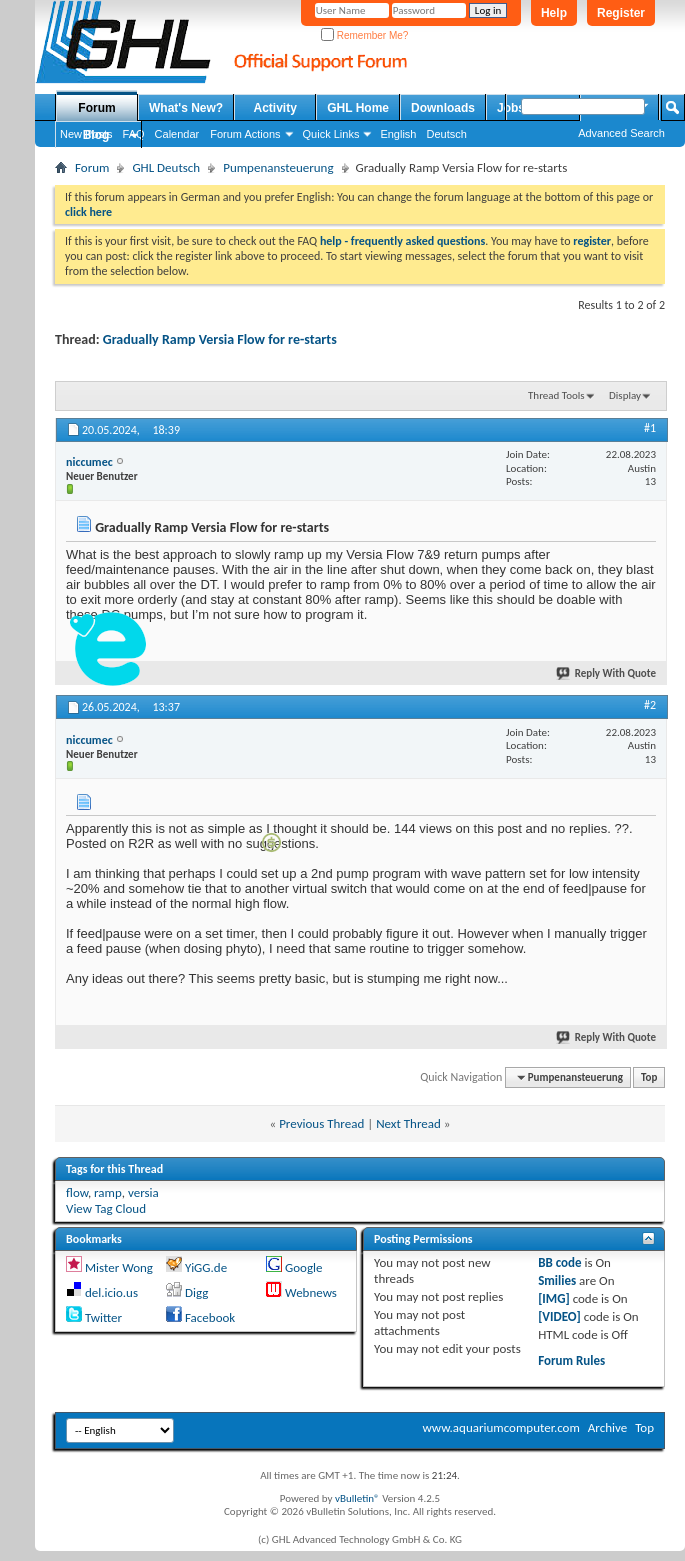 This screenshot has width=685, height=1561. Describe the element at coordinates (271, 842) in the screenshot. I see `view account balance or financial summary` at that location.